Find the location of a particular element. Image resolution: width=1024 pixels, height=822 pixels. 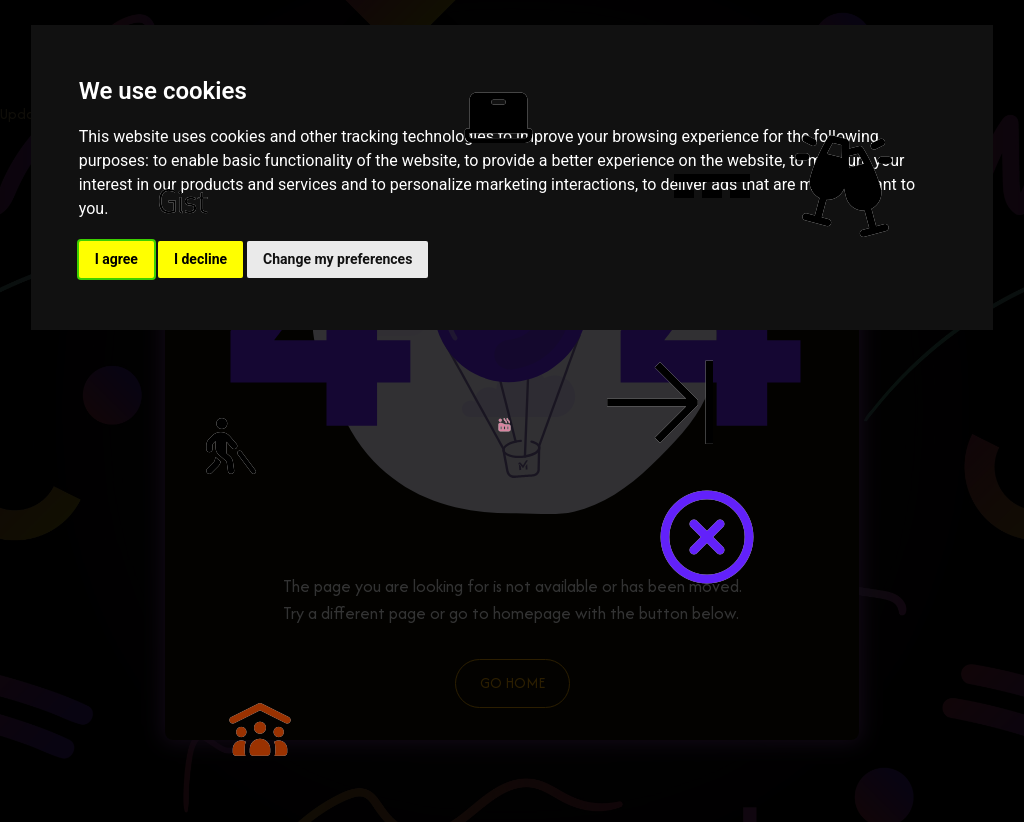

move cursor to the next tab stop is located at coordinates (652, 398).